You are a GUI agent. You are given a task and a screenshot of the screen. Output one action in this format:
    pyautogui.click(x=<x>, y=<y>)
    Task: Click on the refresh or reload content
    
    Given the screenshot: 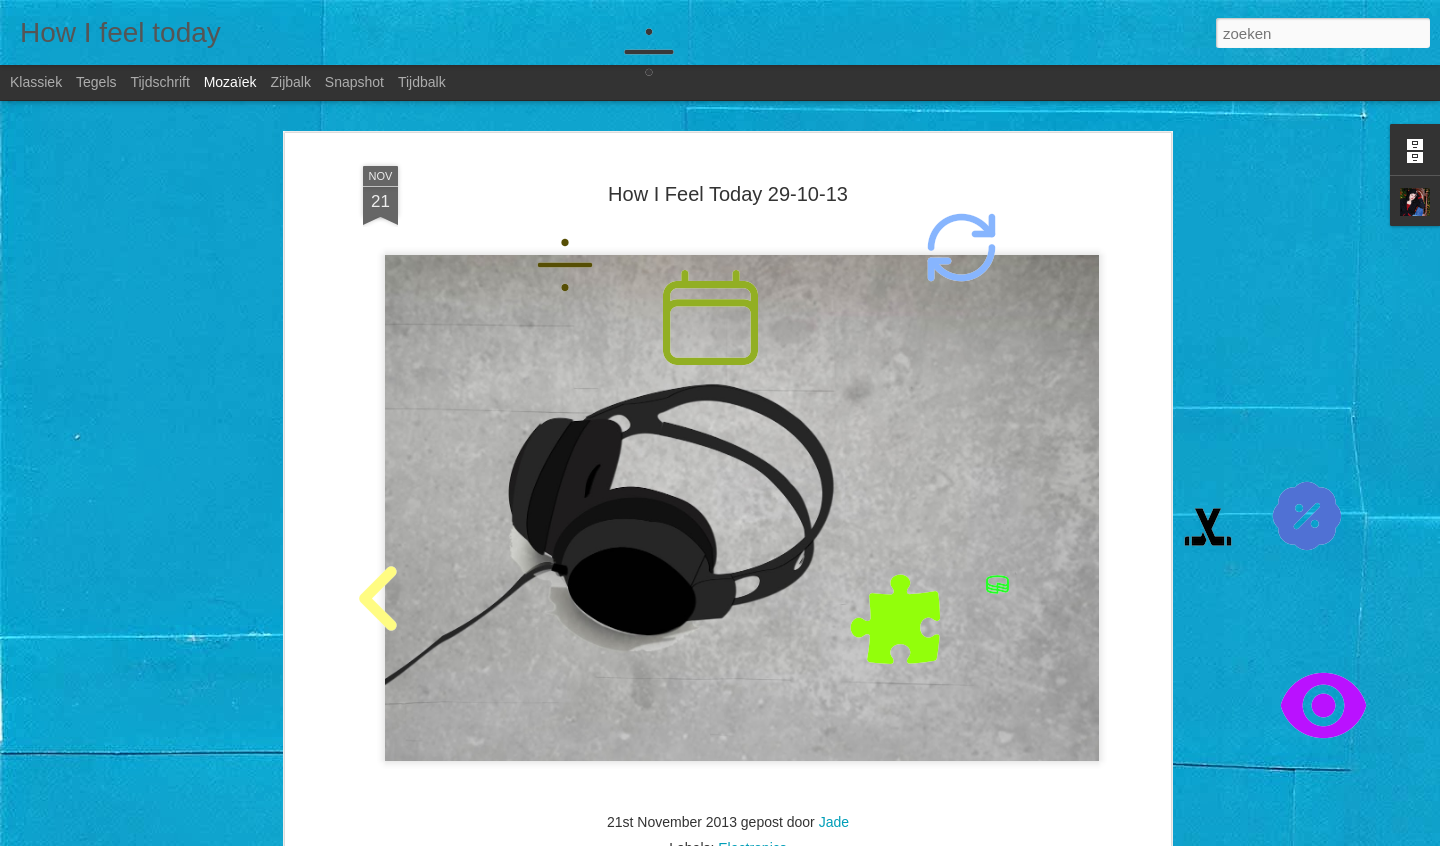 What is the action you would take?
    pyautogui.click(x=961, y=247)
    